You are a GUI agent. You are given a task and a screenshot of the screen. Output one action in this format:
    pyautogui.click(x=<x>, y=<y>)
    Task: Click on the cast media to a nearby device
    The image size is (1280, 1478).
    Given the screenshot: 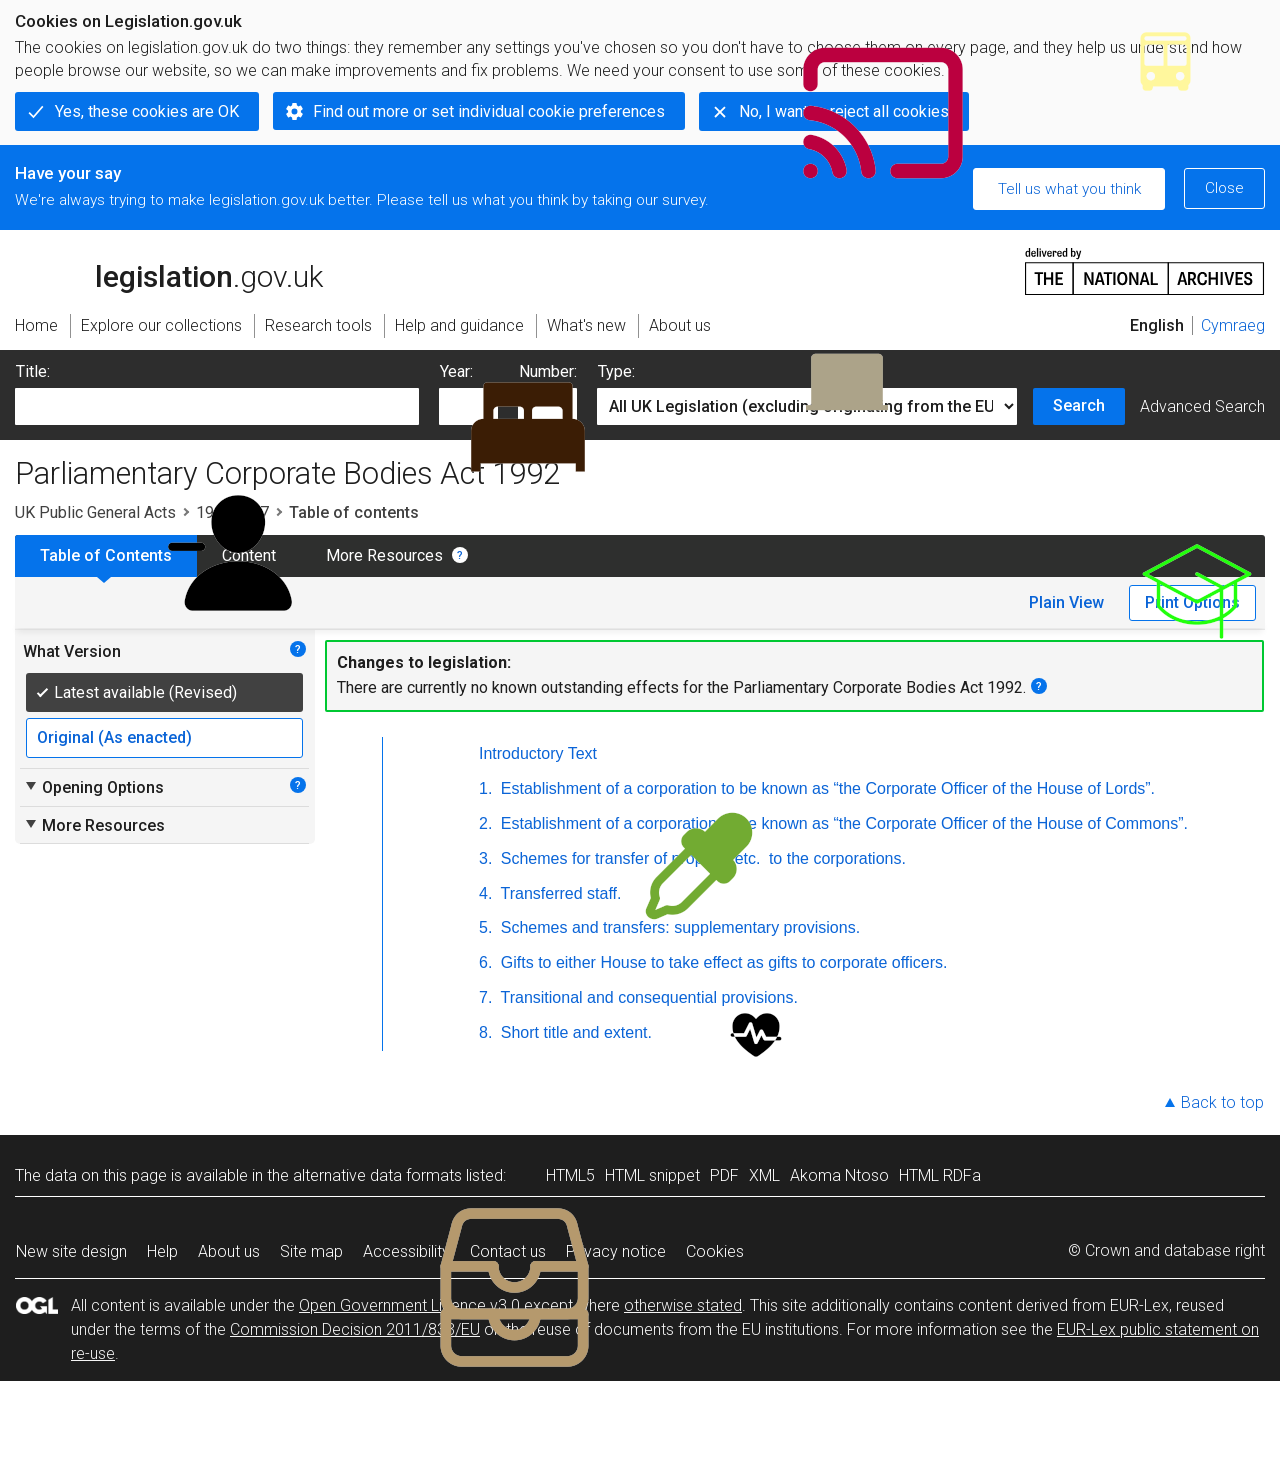 What is the action you would take?
    pyautogui.click(x=883, y=113)
    